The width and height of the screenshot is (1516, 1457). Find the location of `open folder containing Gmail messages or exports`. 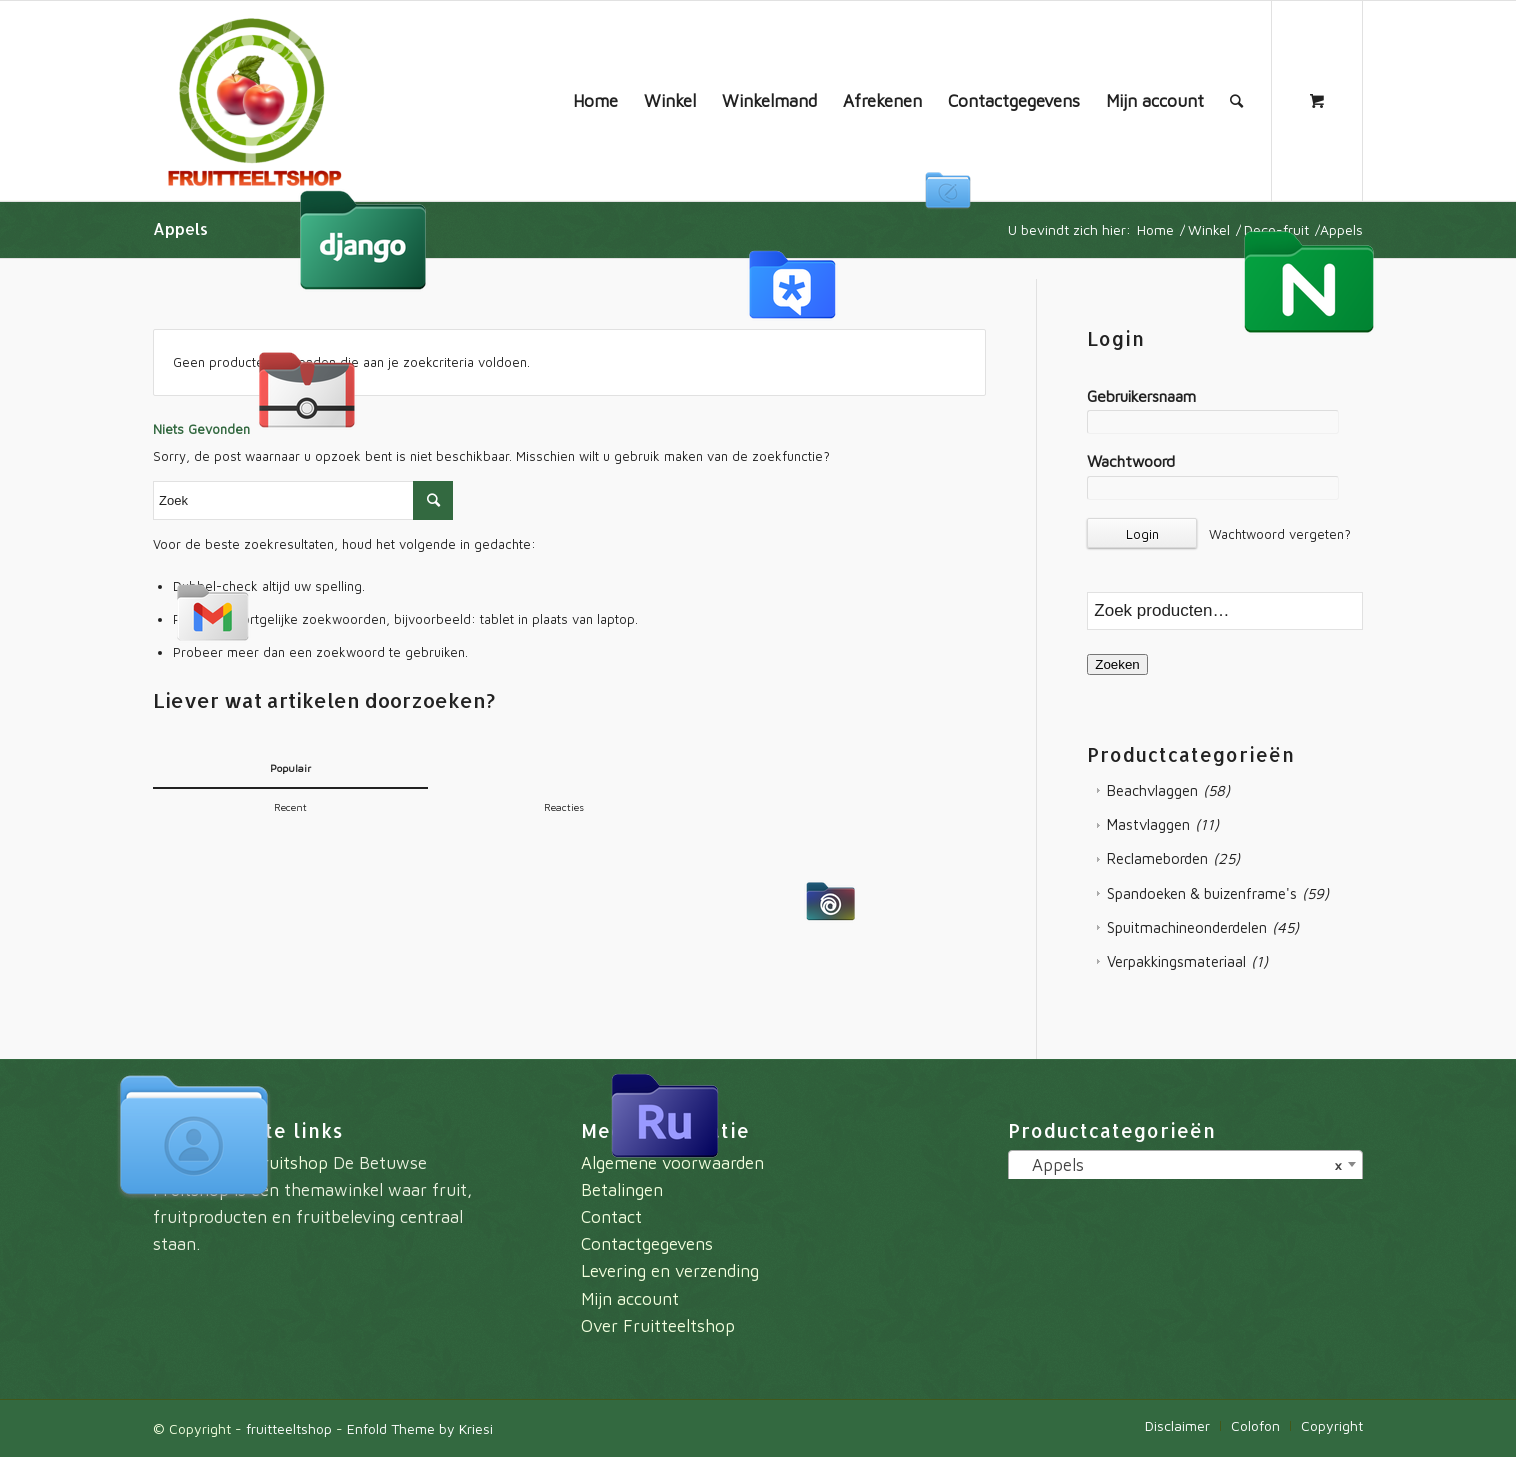

open folder containing Gmail messages or exports is located at coordinates (212, 614).